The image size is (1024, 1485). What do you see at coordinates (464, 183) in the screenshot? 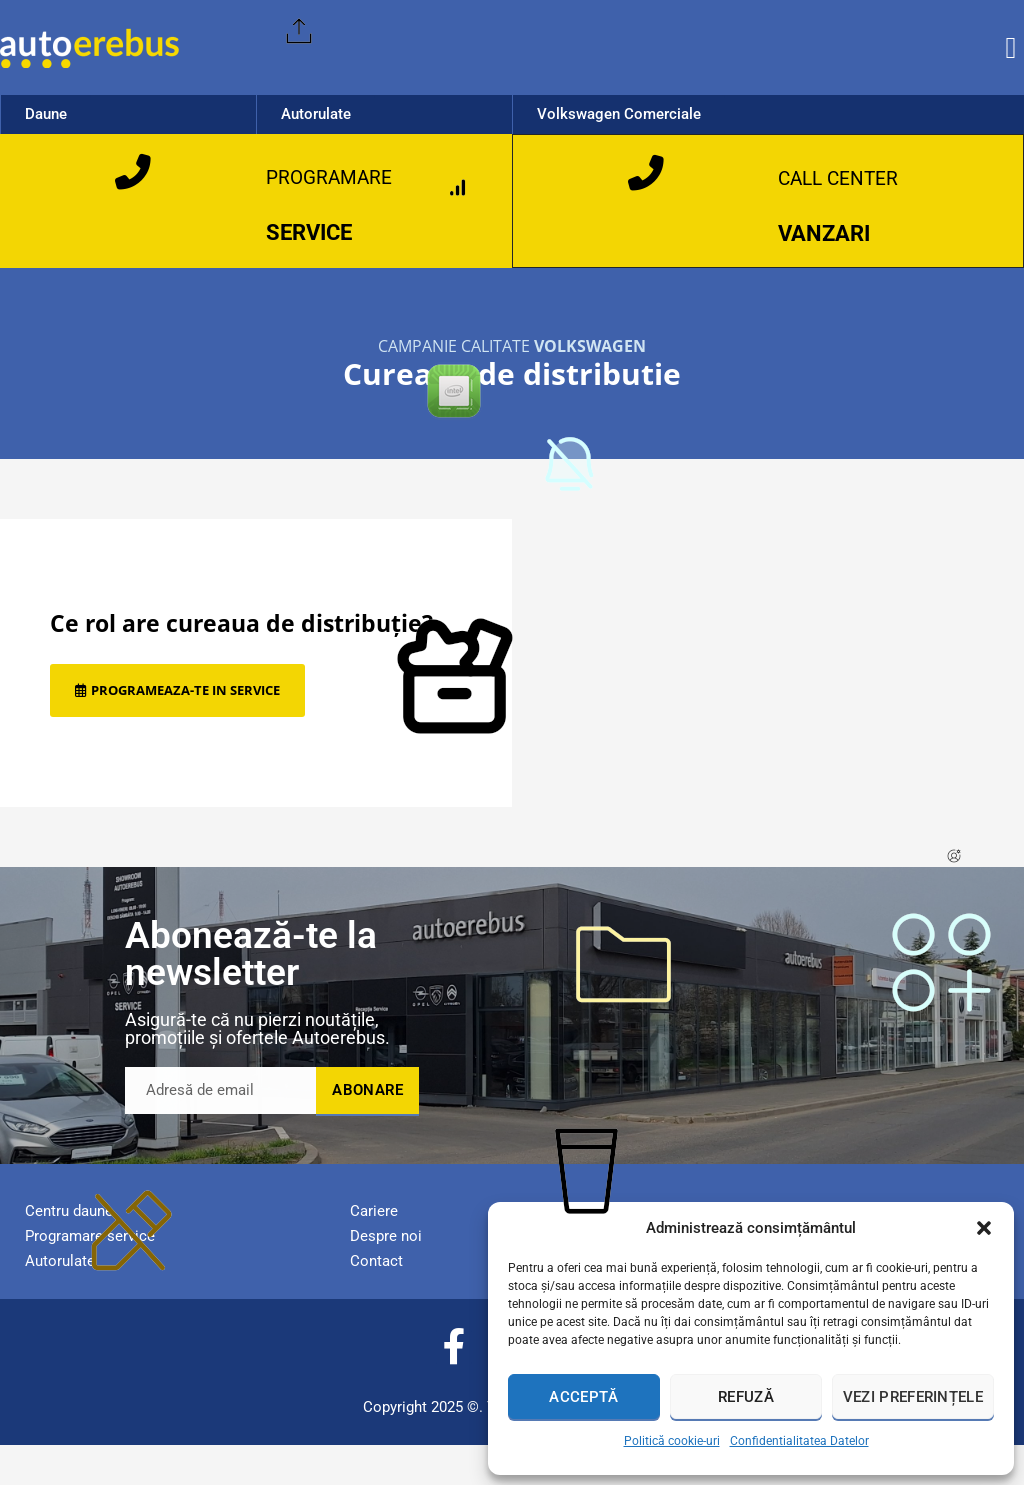
I see `indicates medium cellular signal strength` at bounding box center [464, 183].